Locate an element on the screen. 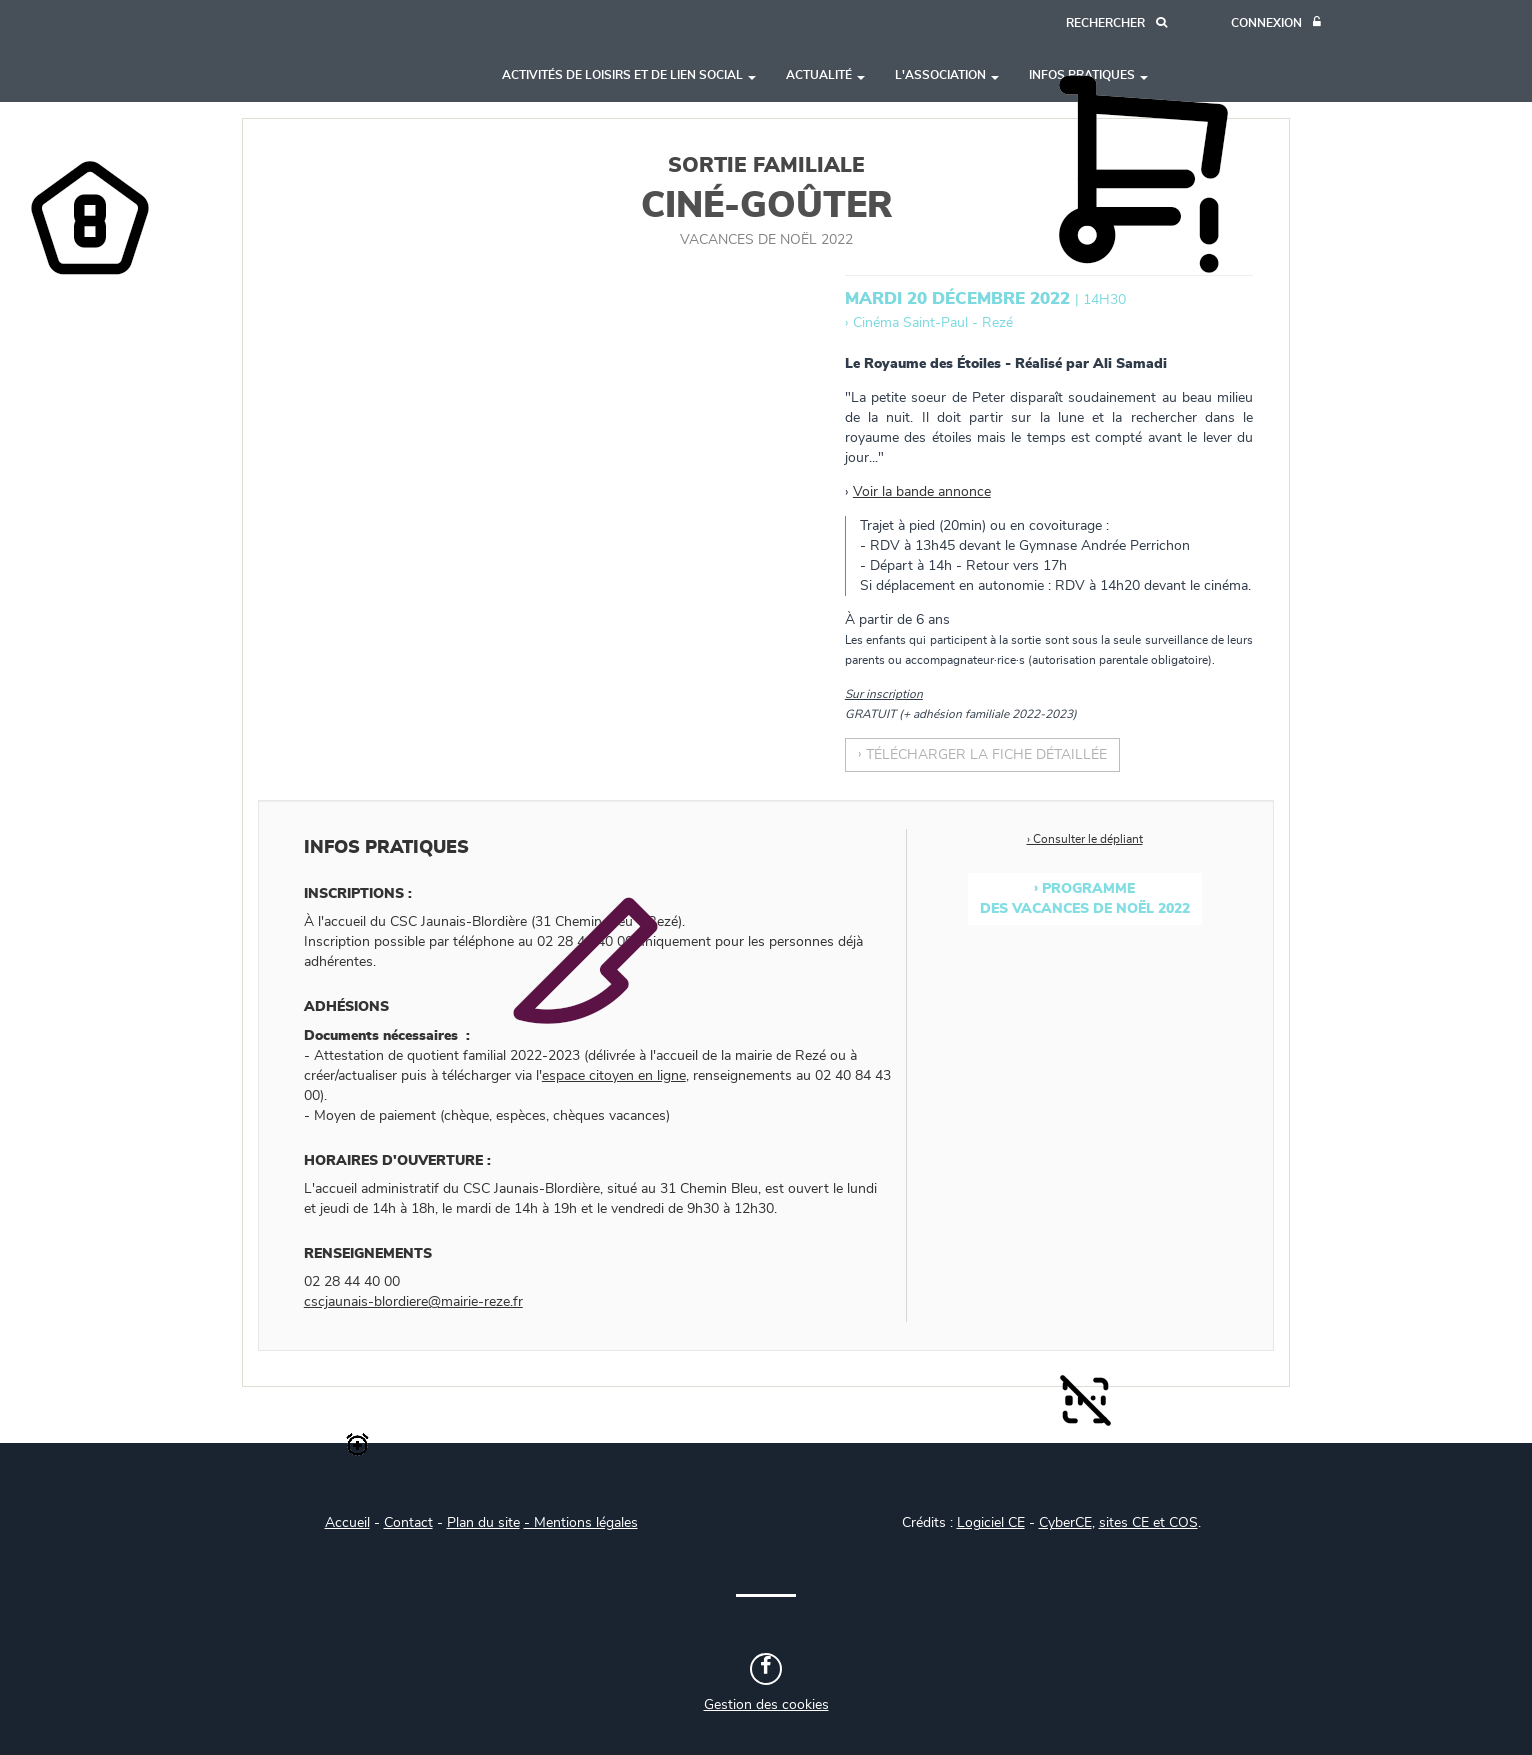 This screenshot has width=1532, height=1755. cart requires attention or has an issue is located at coordinates (1143, 169).